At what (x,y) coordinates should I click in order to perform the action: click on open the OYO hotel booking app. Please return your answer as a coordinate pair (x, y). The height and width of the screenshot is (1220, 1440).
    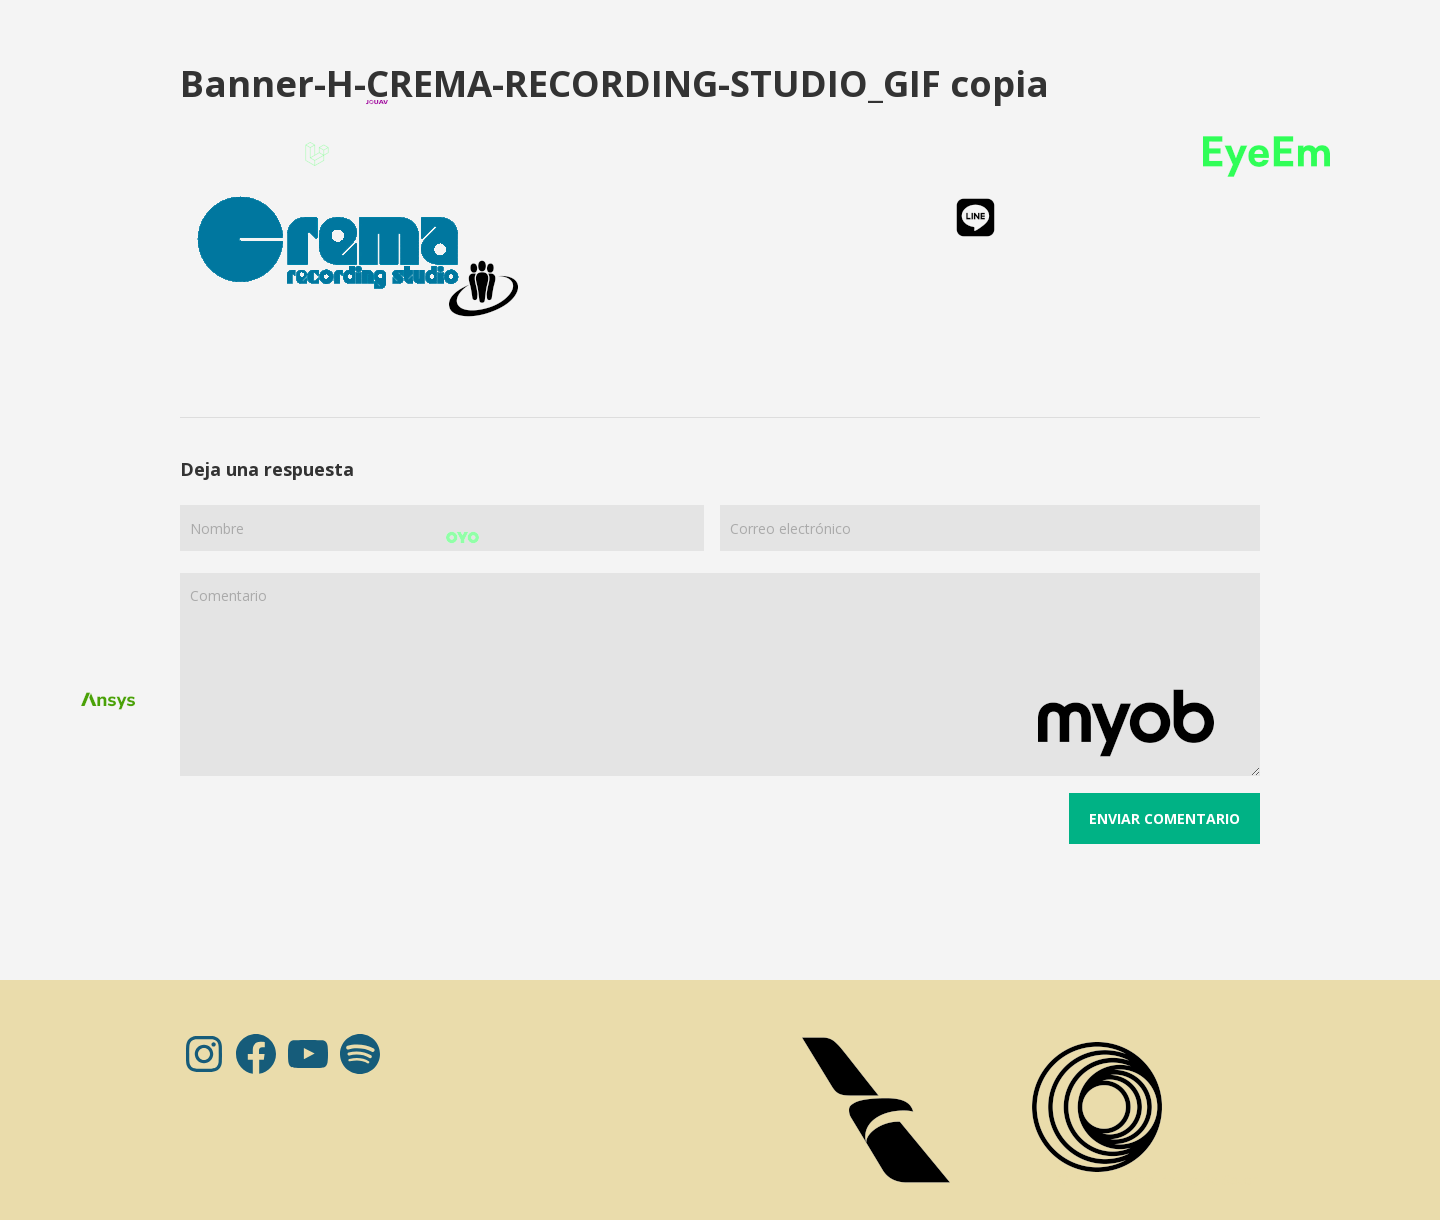
    Looking at the image, I should click on (462, 537).